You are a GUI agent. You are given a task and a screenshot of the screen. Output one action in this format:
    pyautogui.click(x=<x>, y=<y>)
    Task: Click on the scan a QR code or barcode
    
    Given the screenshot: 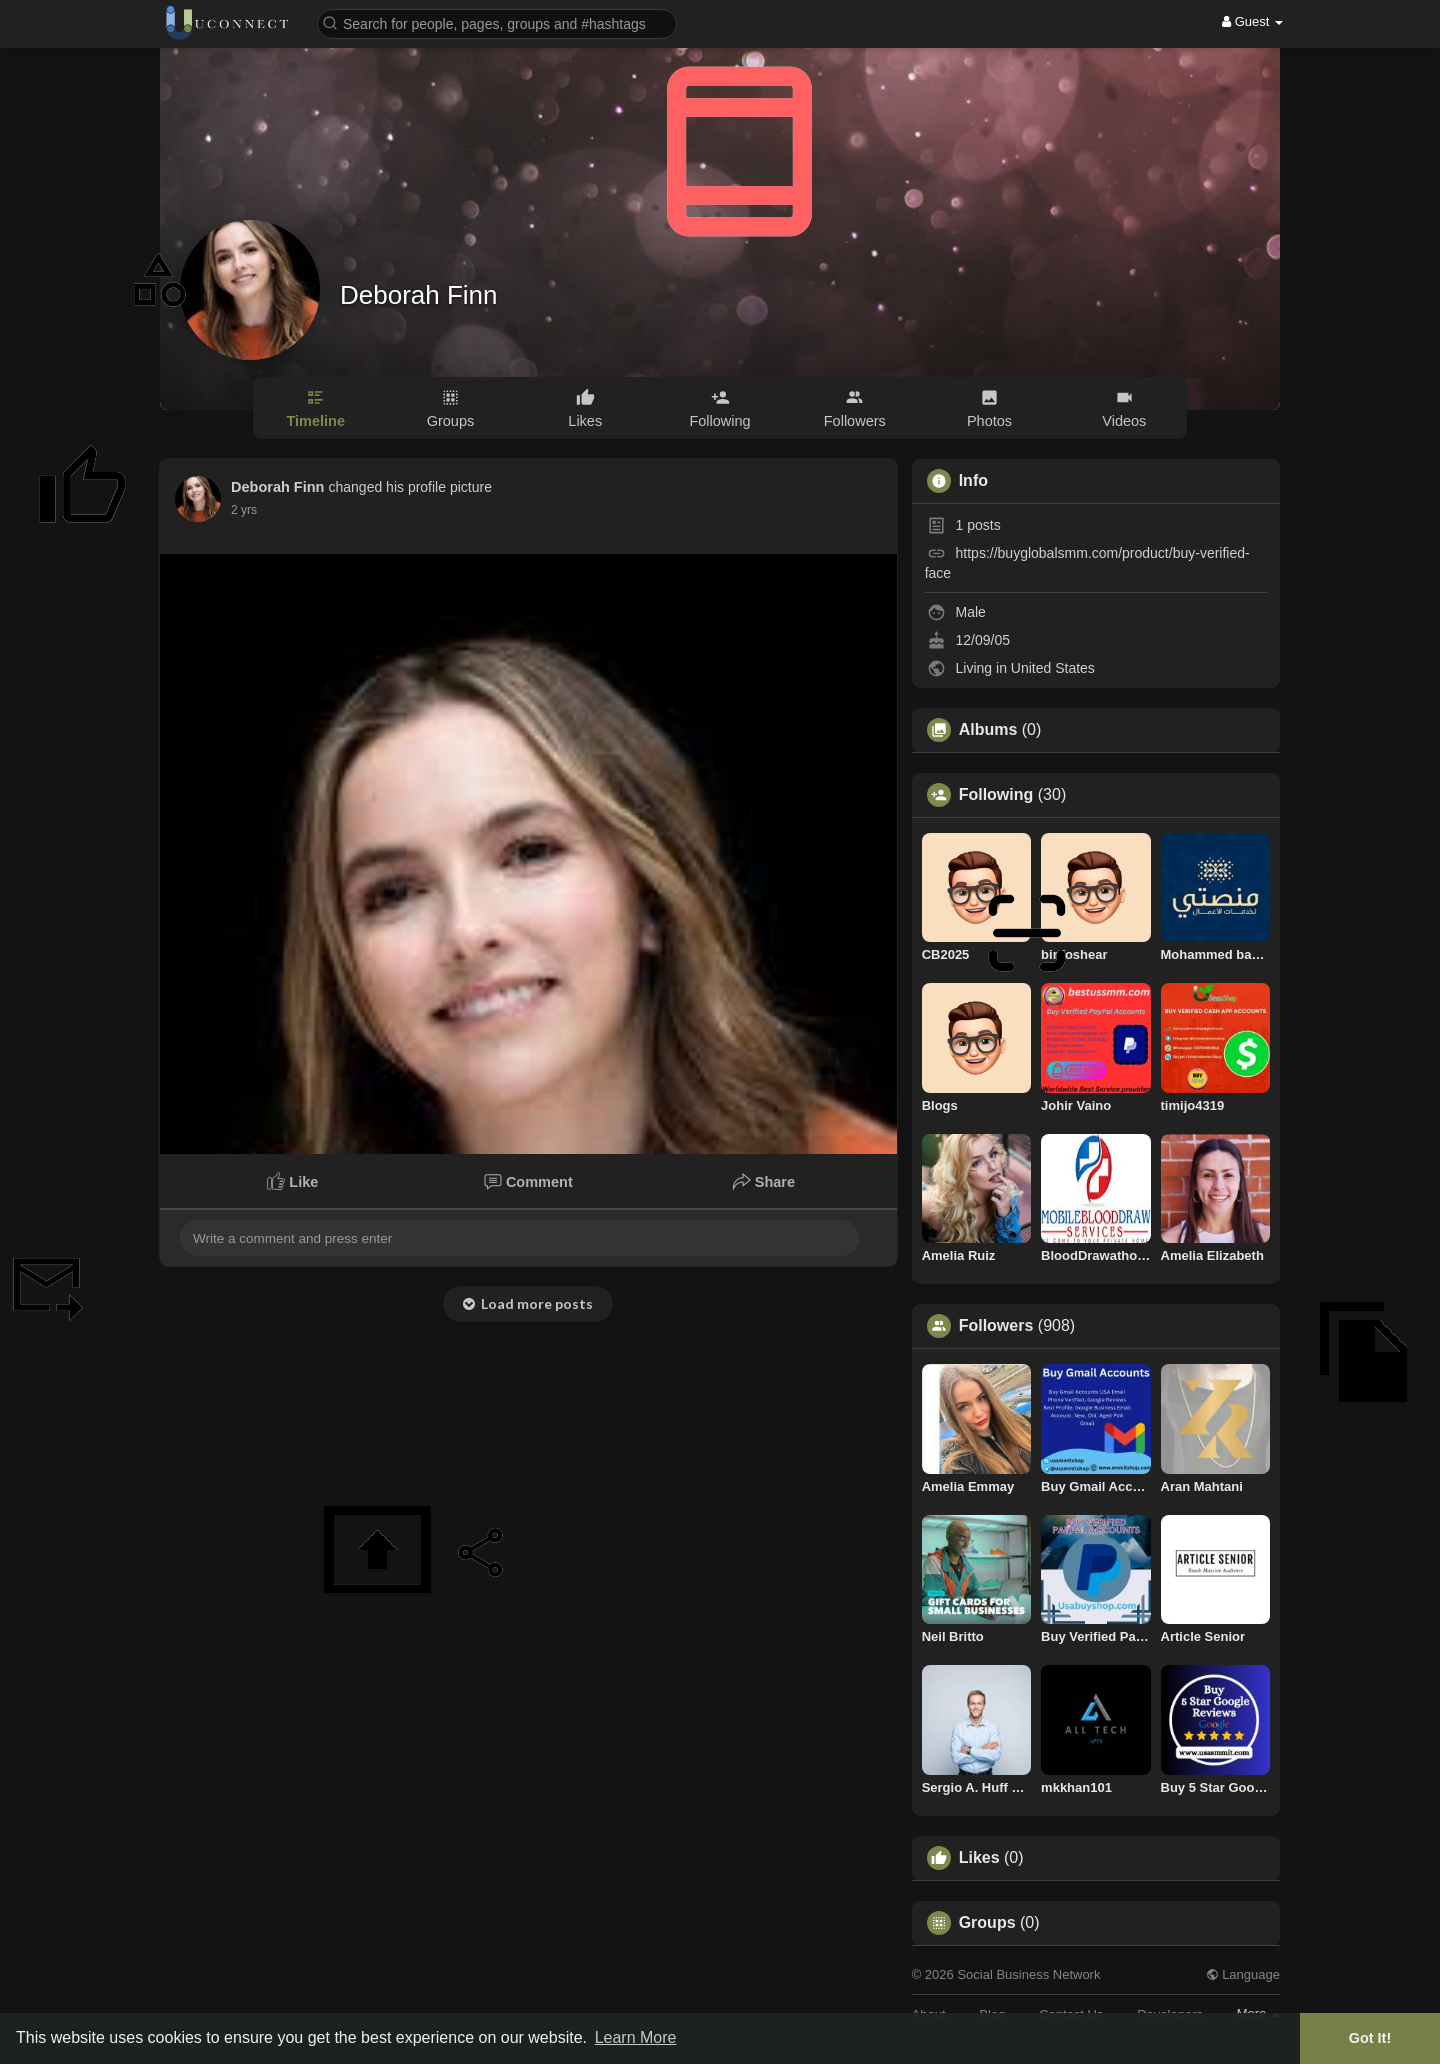 What is the action you would take?
    pyautogui.click(x=1027, y=933)
    